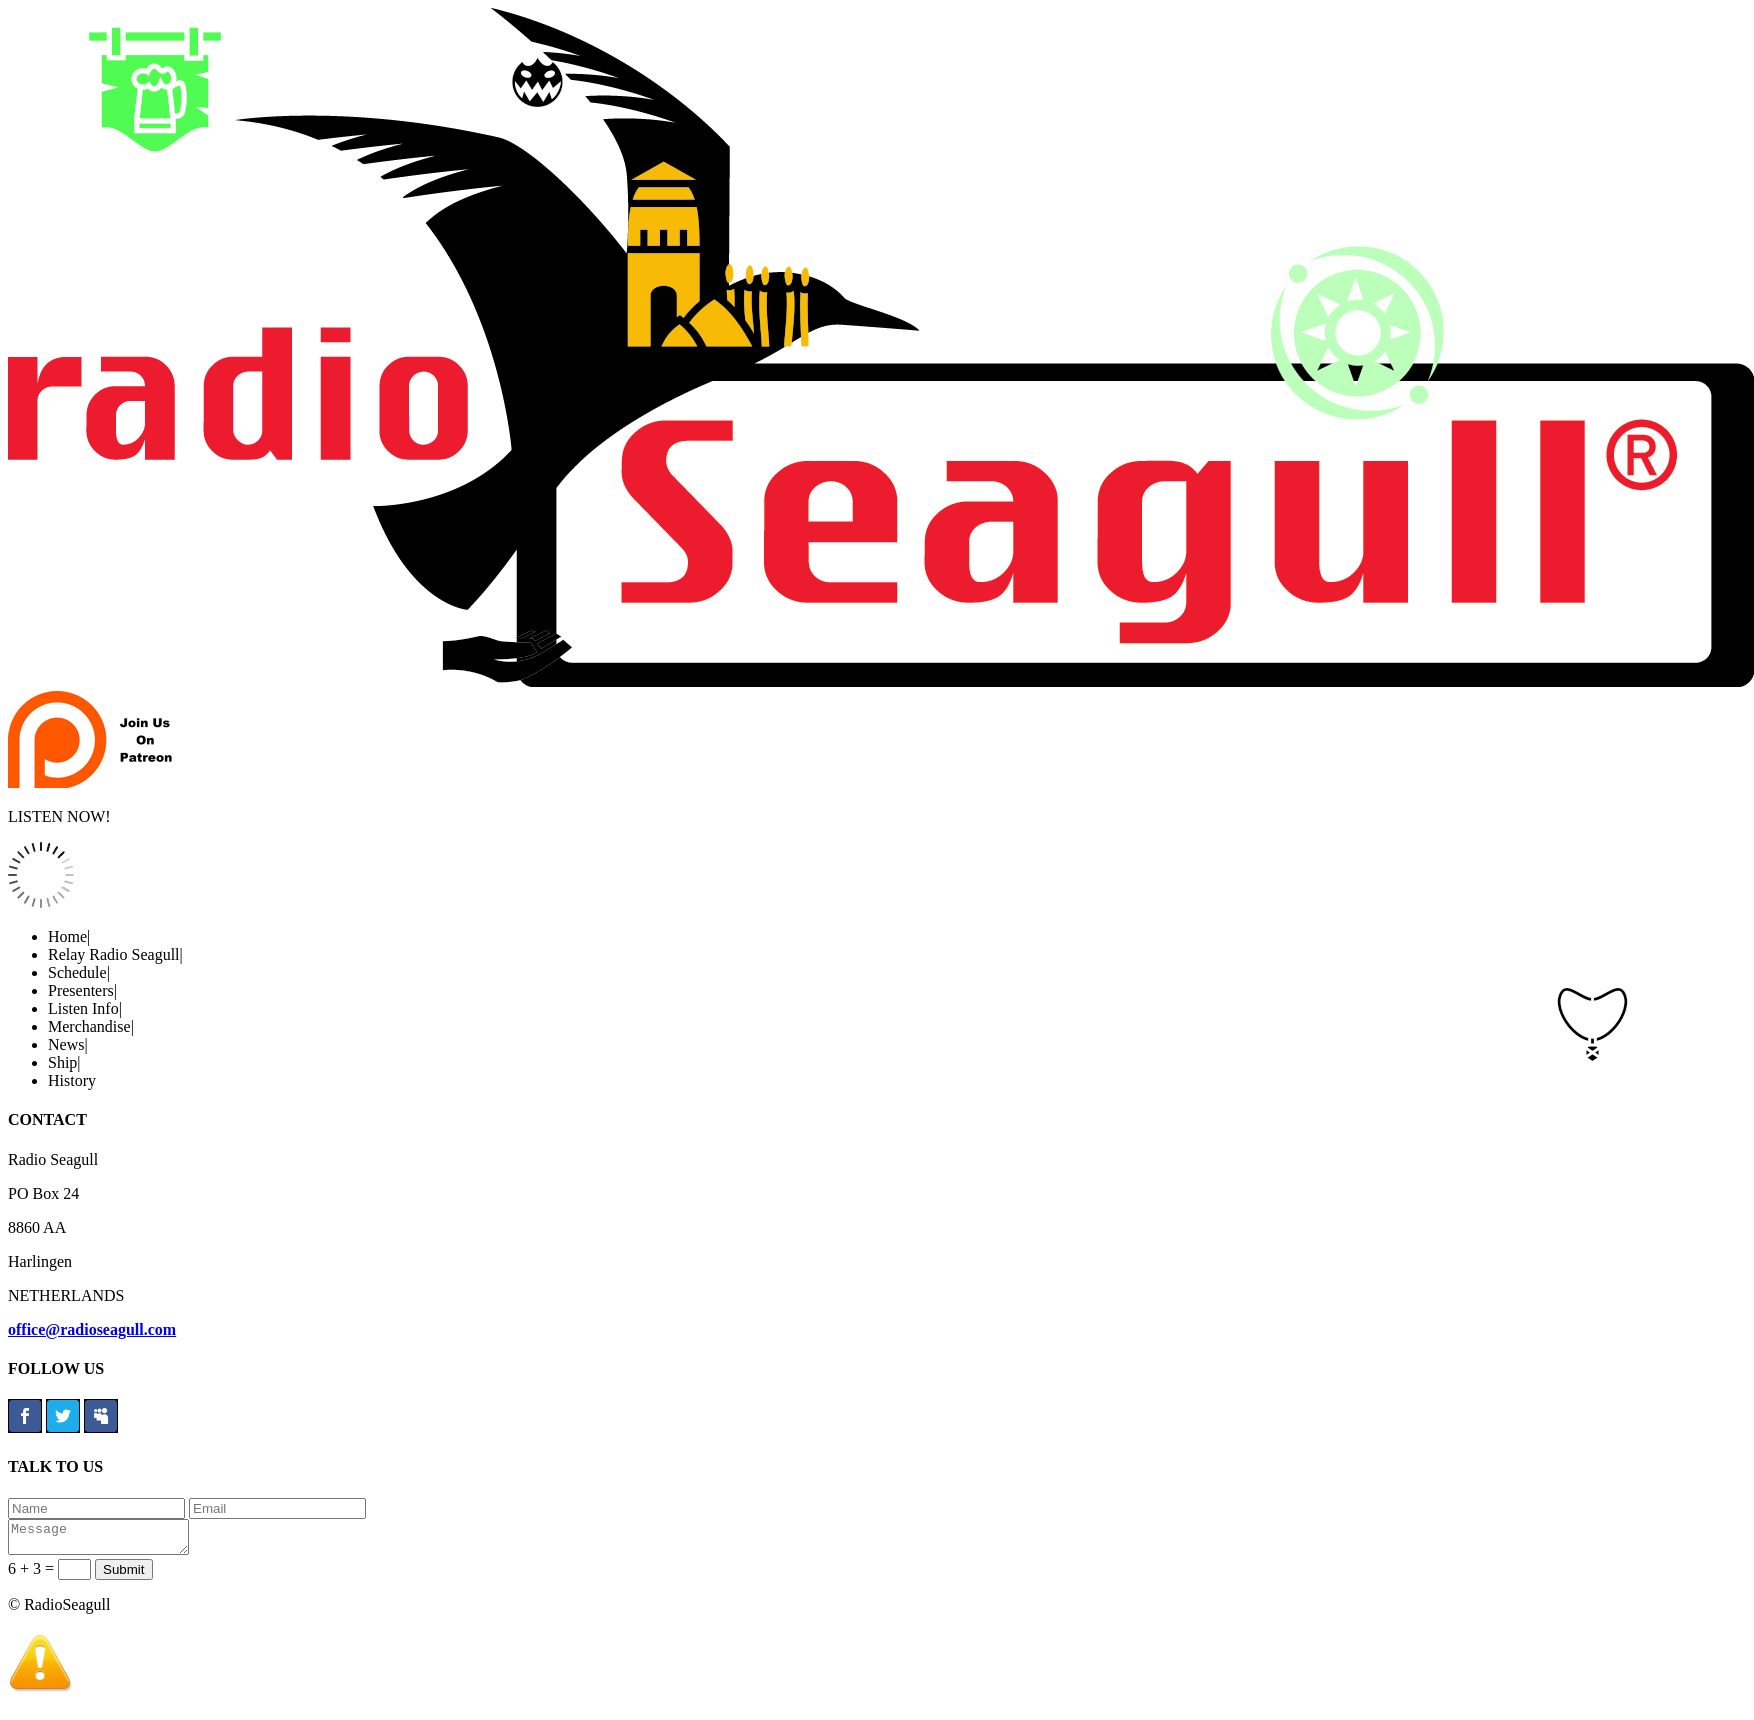 Image resolution: width=1754 pixels, height=1720 pixels. What do you see at coordinates (1356, 333) in the screenshot?
I see `view satellite or orbital tracking features` at bounding box center [1356, 333].